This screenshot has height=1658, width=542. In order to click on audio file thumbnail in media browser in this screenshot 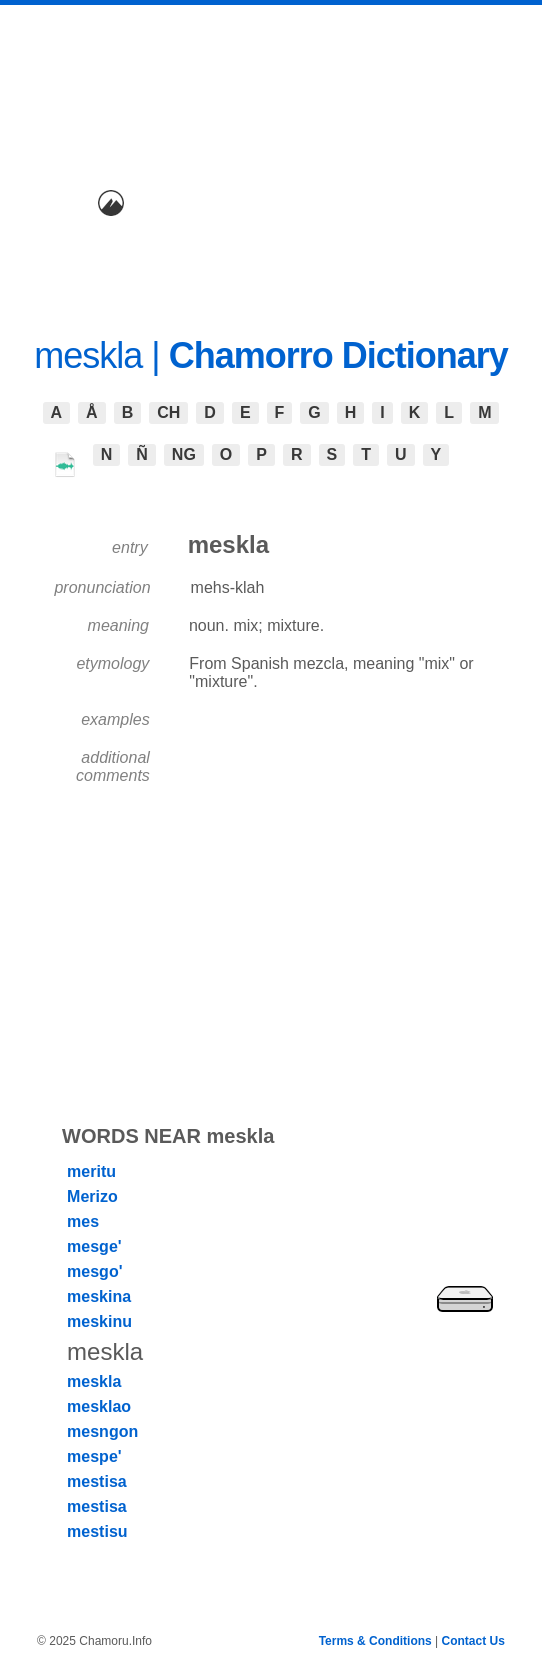, I will do `click(65, 465)`.